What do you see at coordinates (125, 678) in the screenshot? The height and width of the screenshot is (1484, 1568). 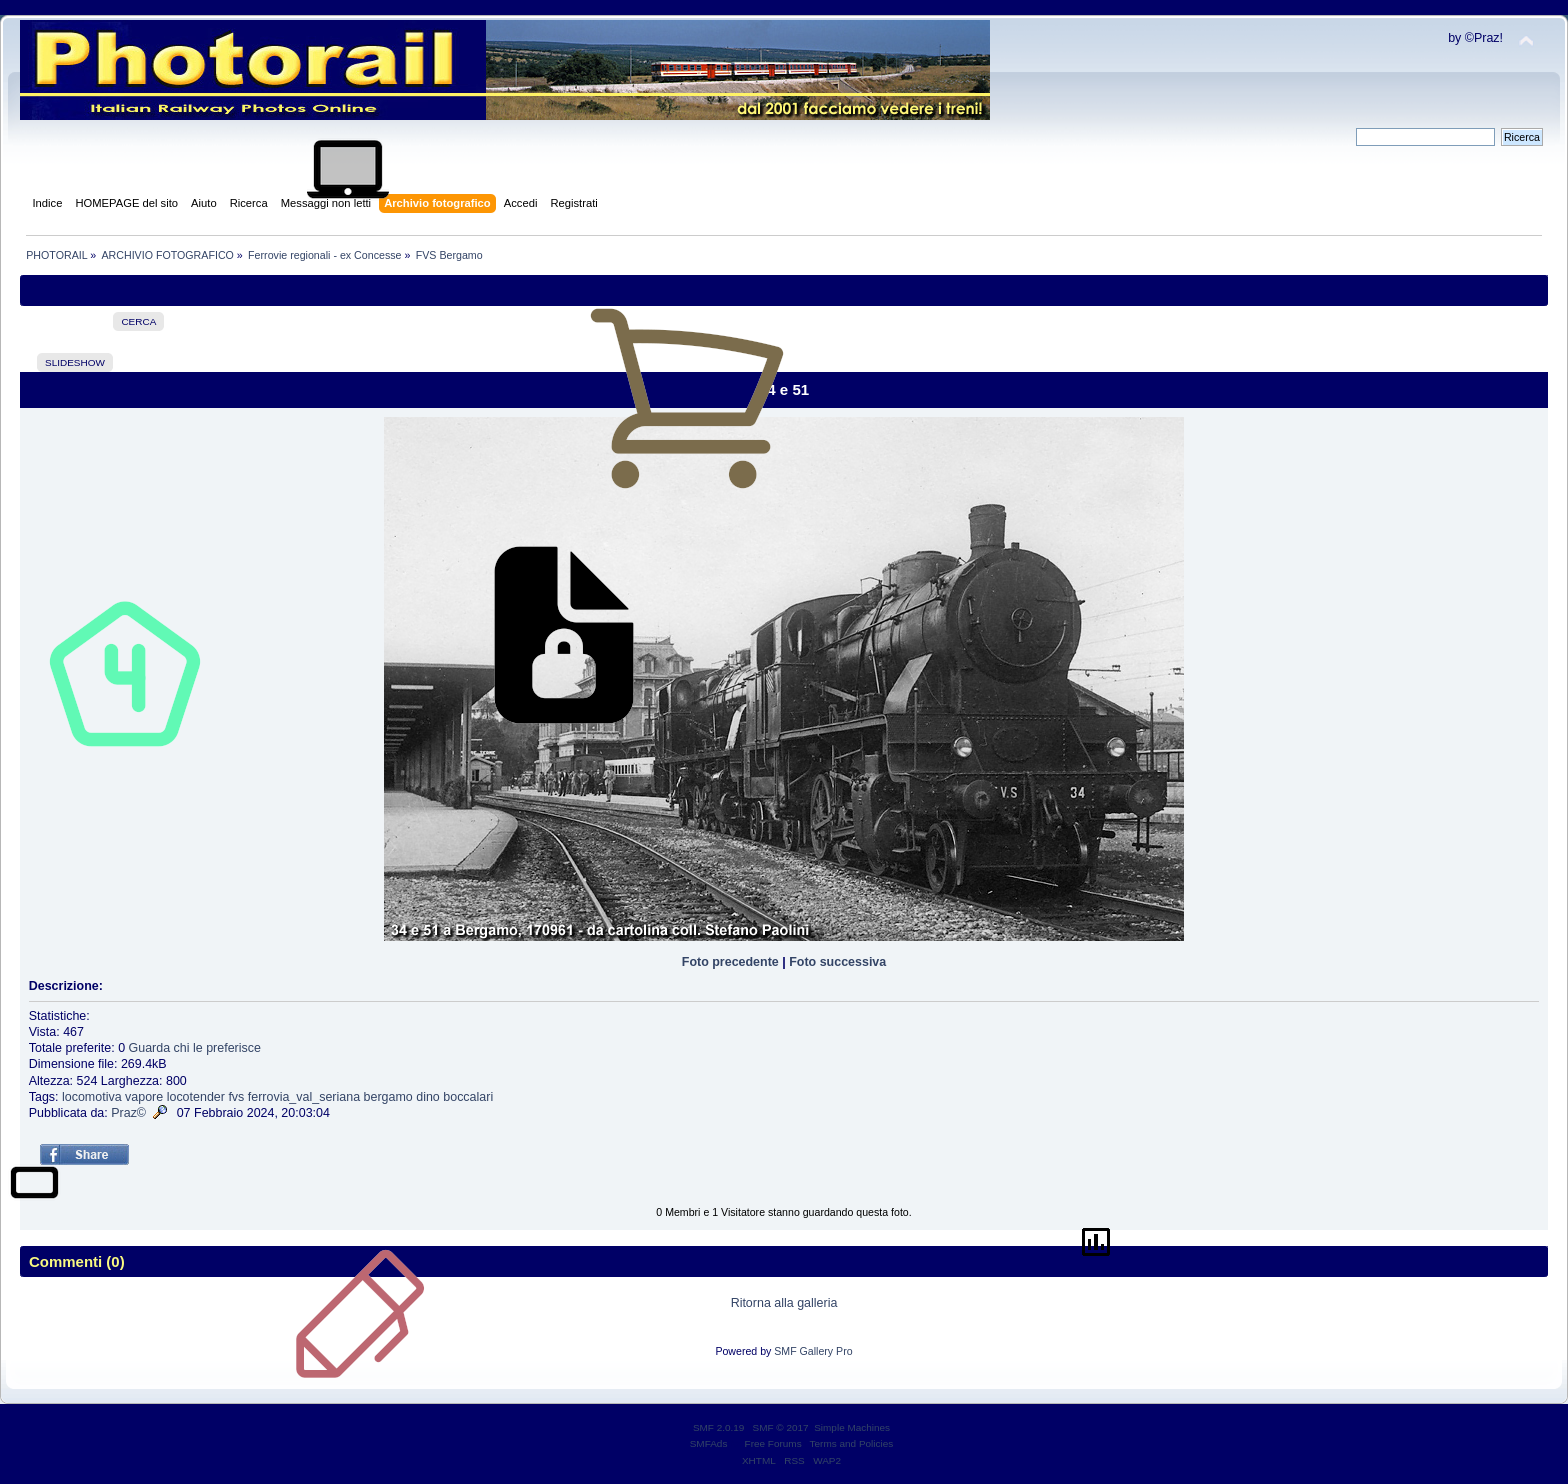 I see `indicates step 4 in a multi-step process` at bounding box center [125, 678].